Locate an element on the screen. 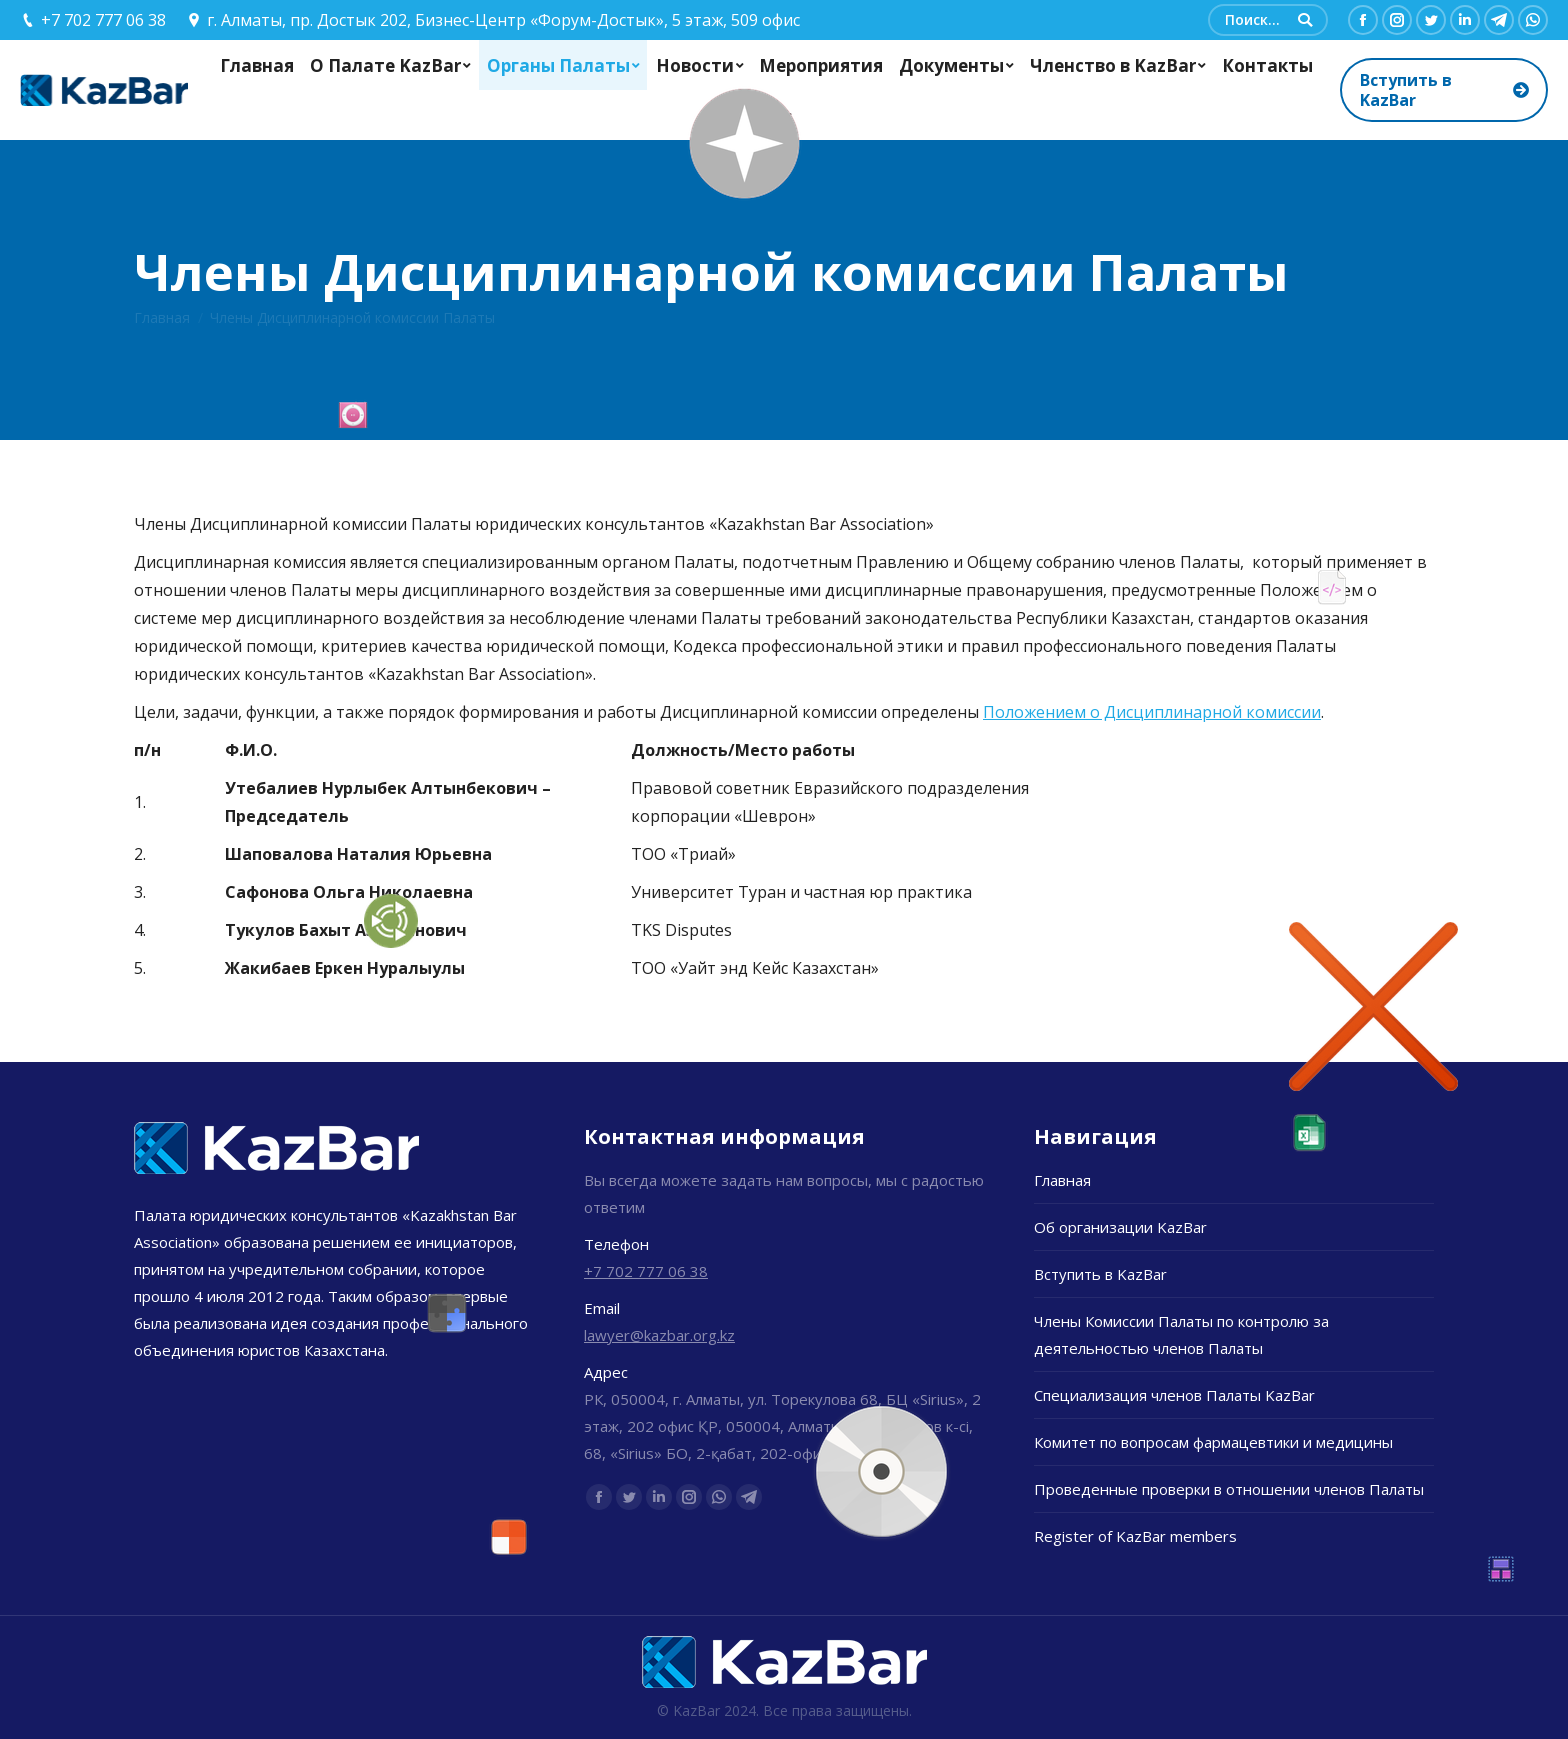 This screenshot has height=1739, width=1568. delete or remove an item is located at coordinates (1373, 1006).